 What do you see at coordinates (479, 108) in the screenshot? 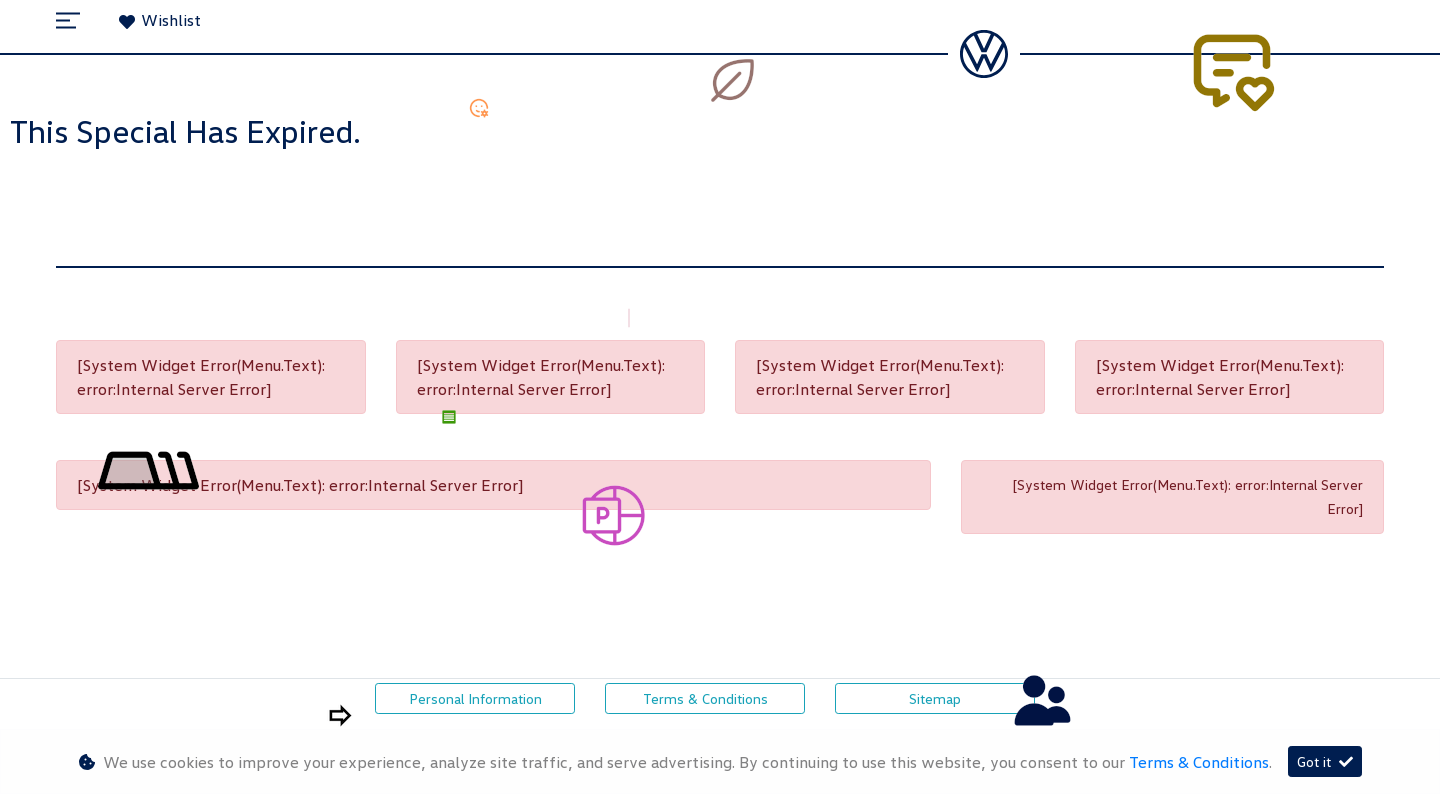
I see `customize emoji or reaction settings` at bounding box center [479, 108].